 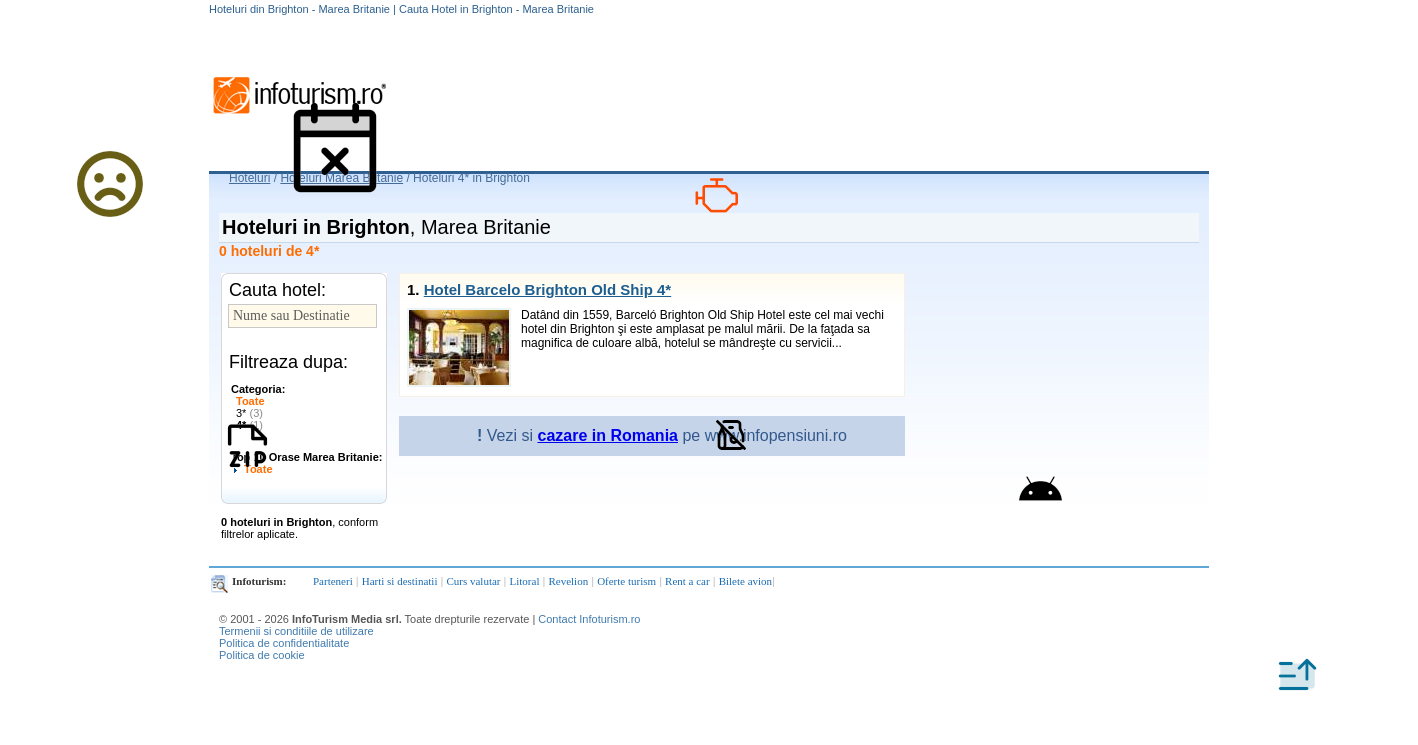 I want to click on item unavailable for takeout or delivery, so click(x=731, y=435).